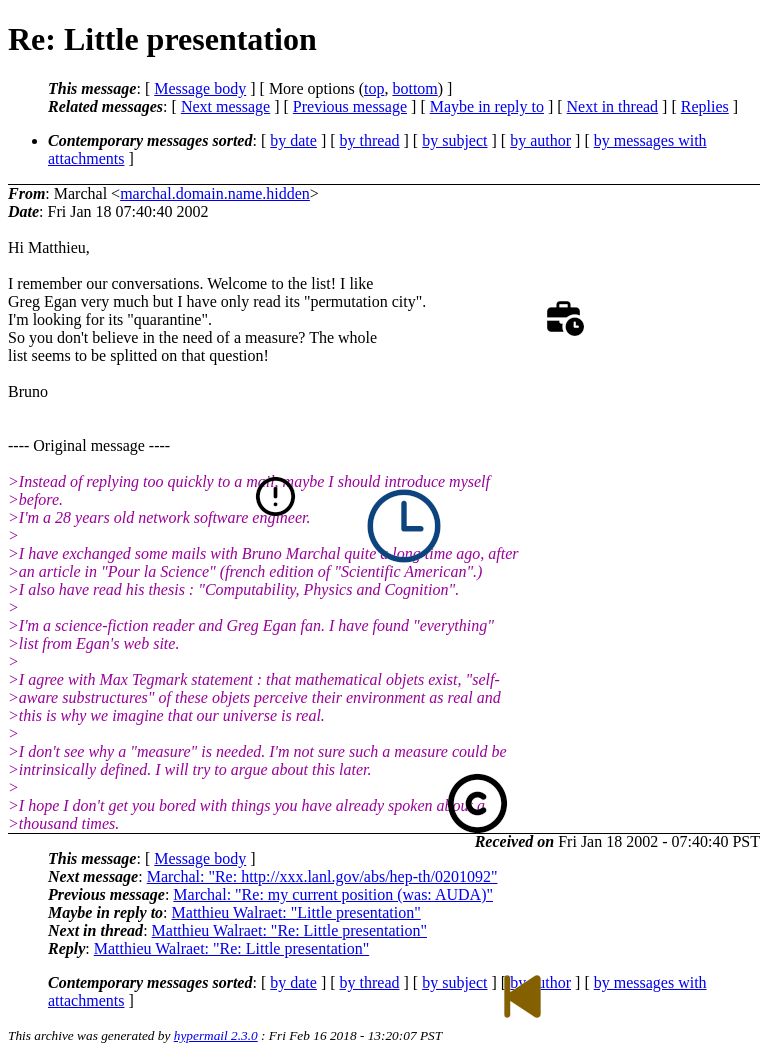 The image size is (768, 1060). Describe the element at coordinates (404, 526) in the screenshot. I see `view time or clock settings` at that location.